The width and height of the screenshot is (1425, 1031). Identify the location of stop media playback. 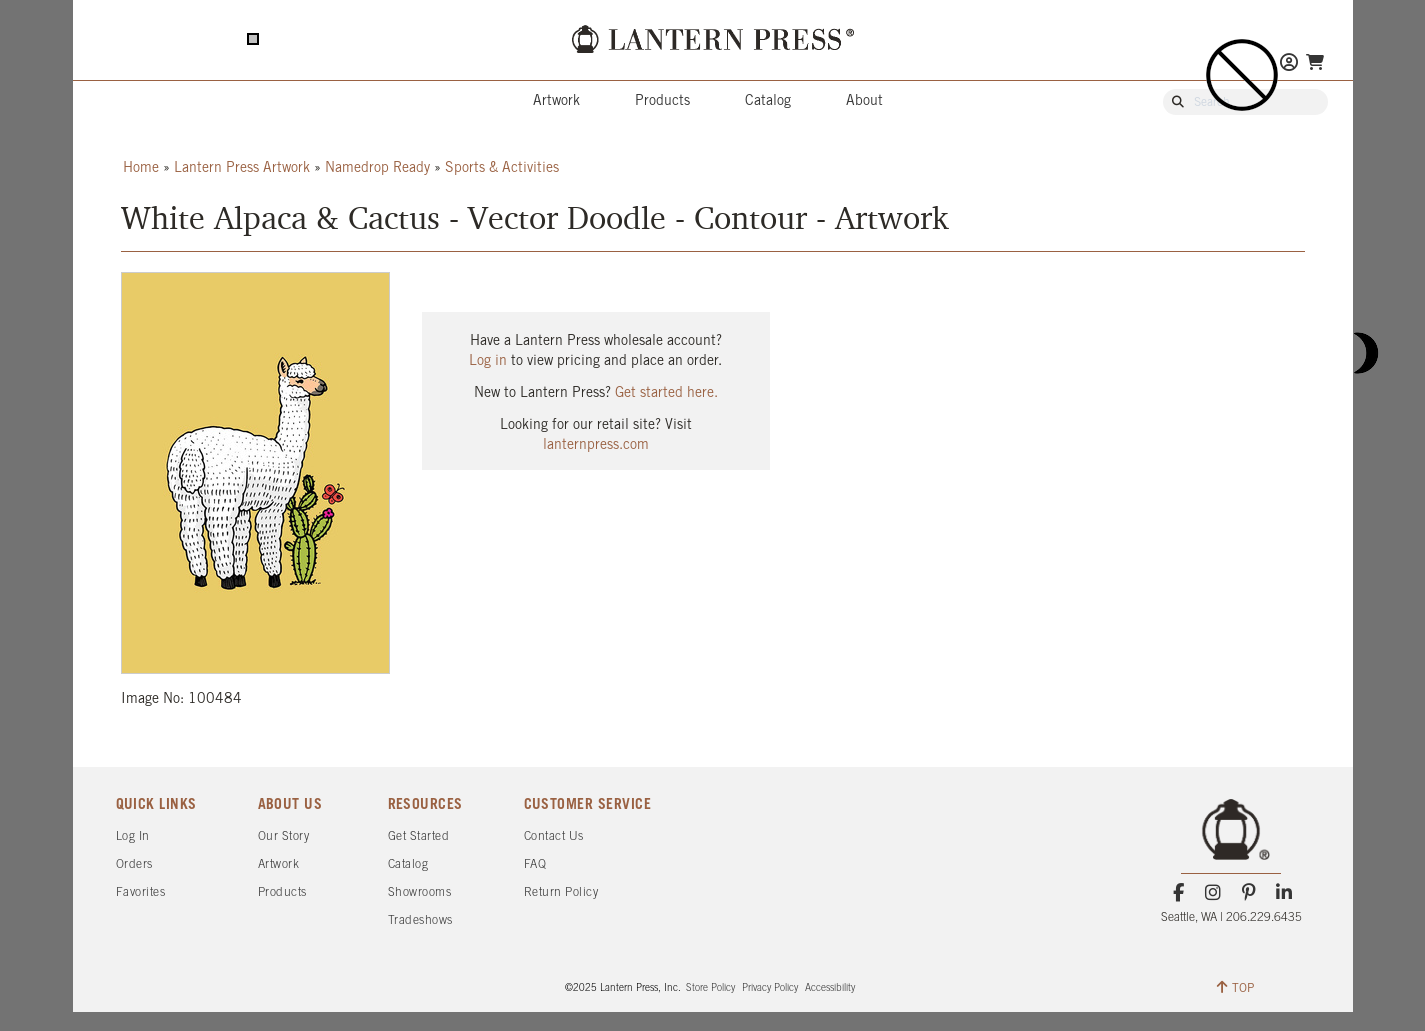
(253, 39).